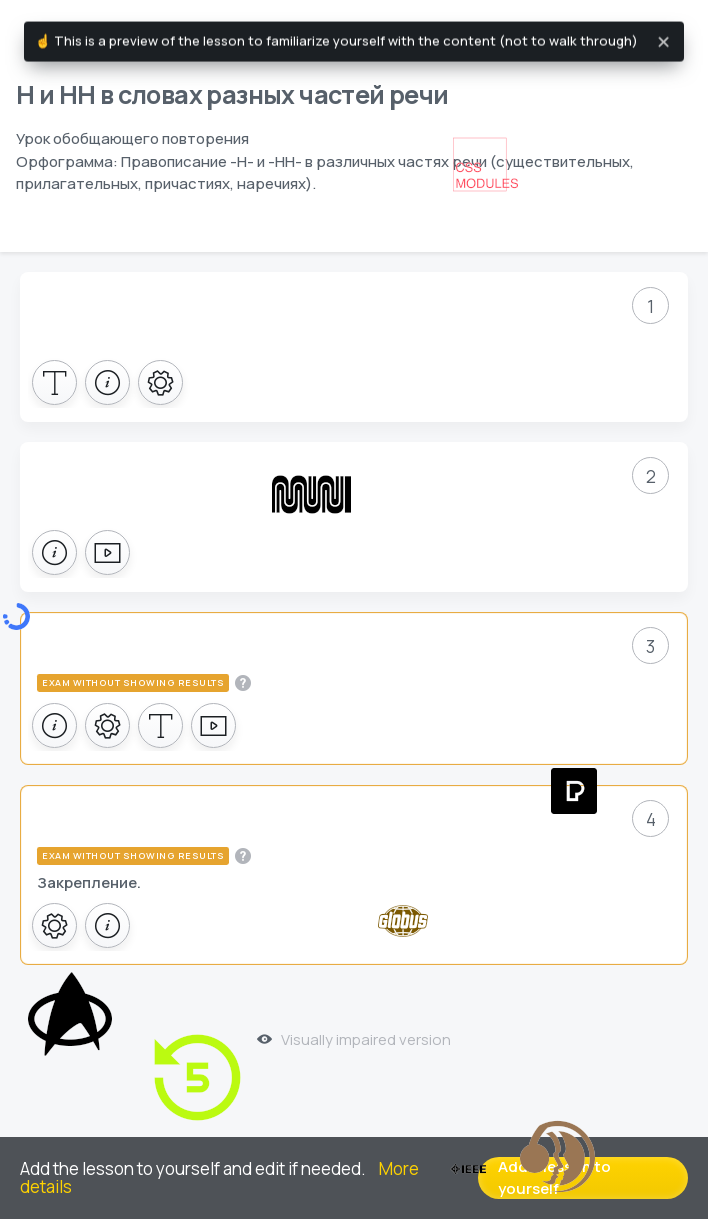 This screenshot has width=708, height=1219. Describe the element at coordinates (574, 791) in the screenshot. I see `open the Pexels app or website` at that location.